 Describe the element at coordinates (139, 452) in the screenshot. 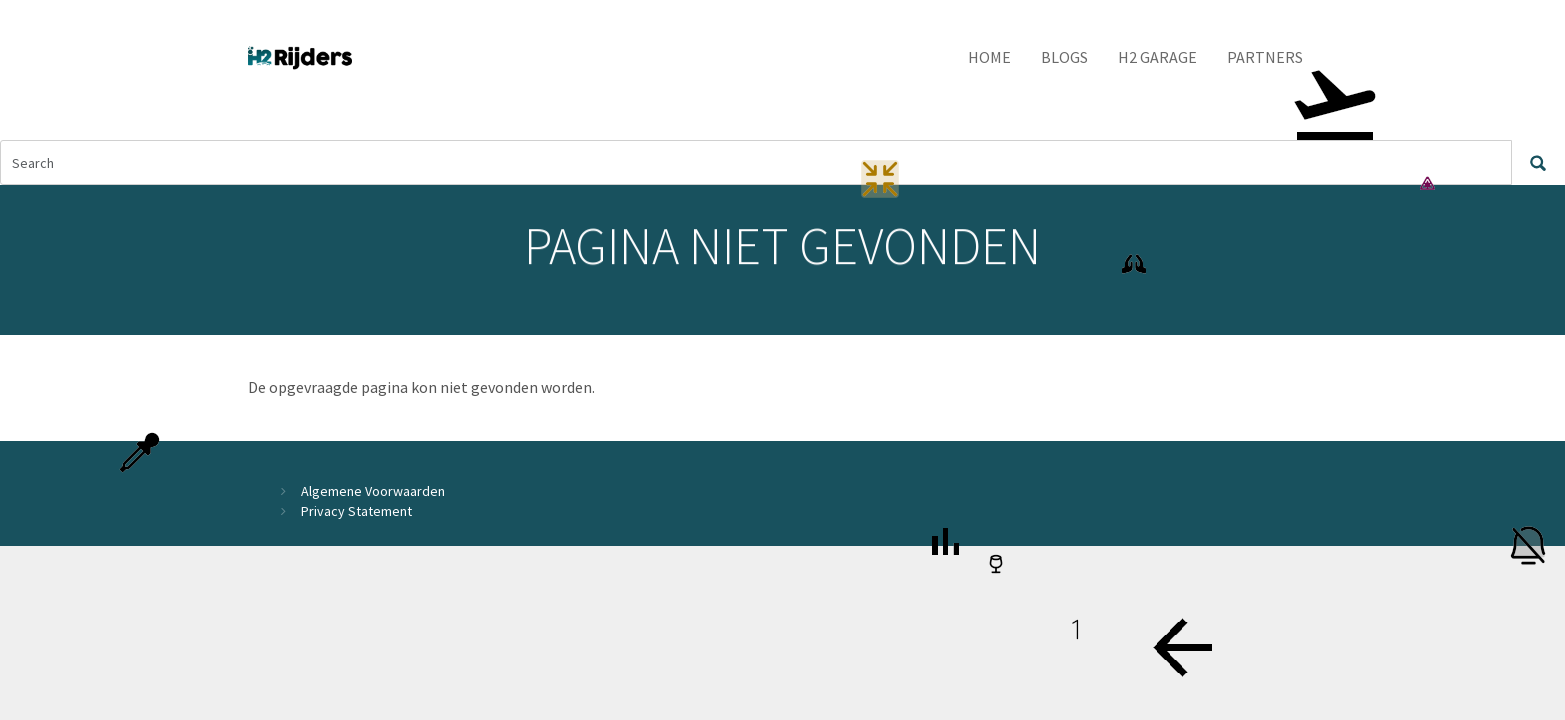

I see `pick a color from the canvas` at that location.